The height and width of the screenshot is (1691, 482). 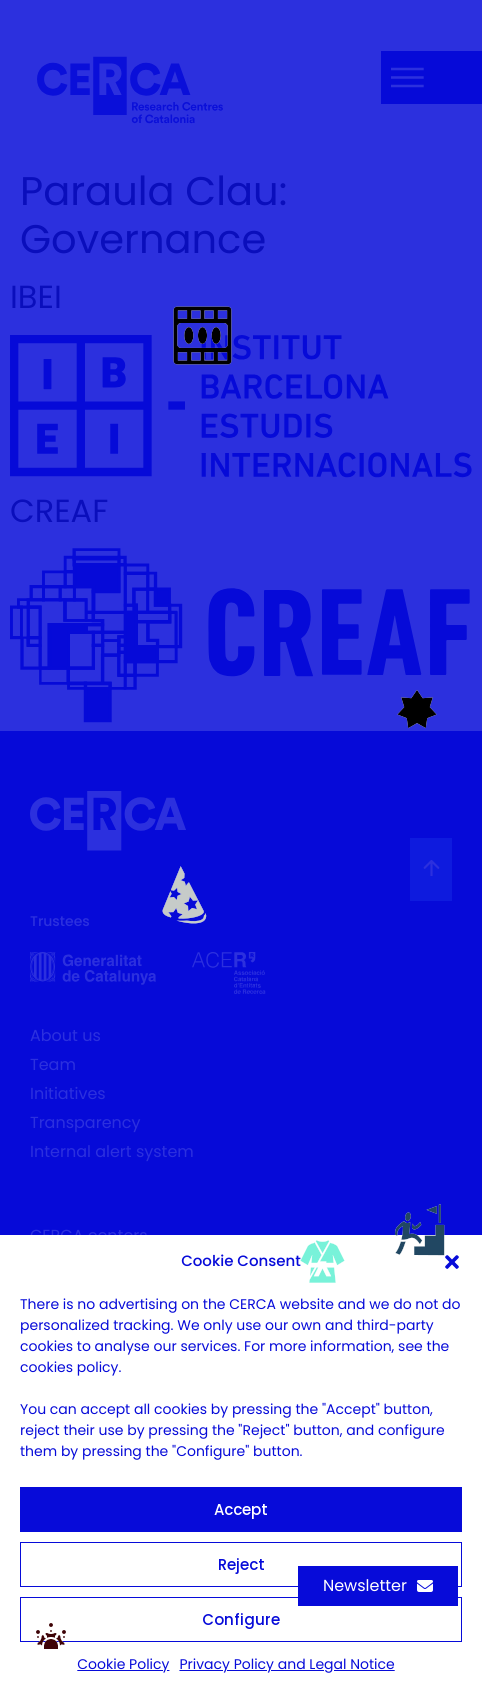 I want to click on track progress toward a goal, so click(x=418, y=1229).